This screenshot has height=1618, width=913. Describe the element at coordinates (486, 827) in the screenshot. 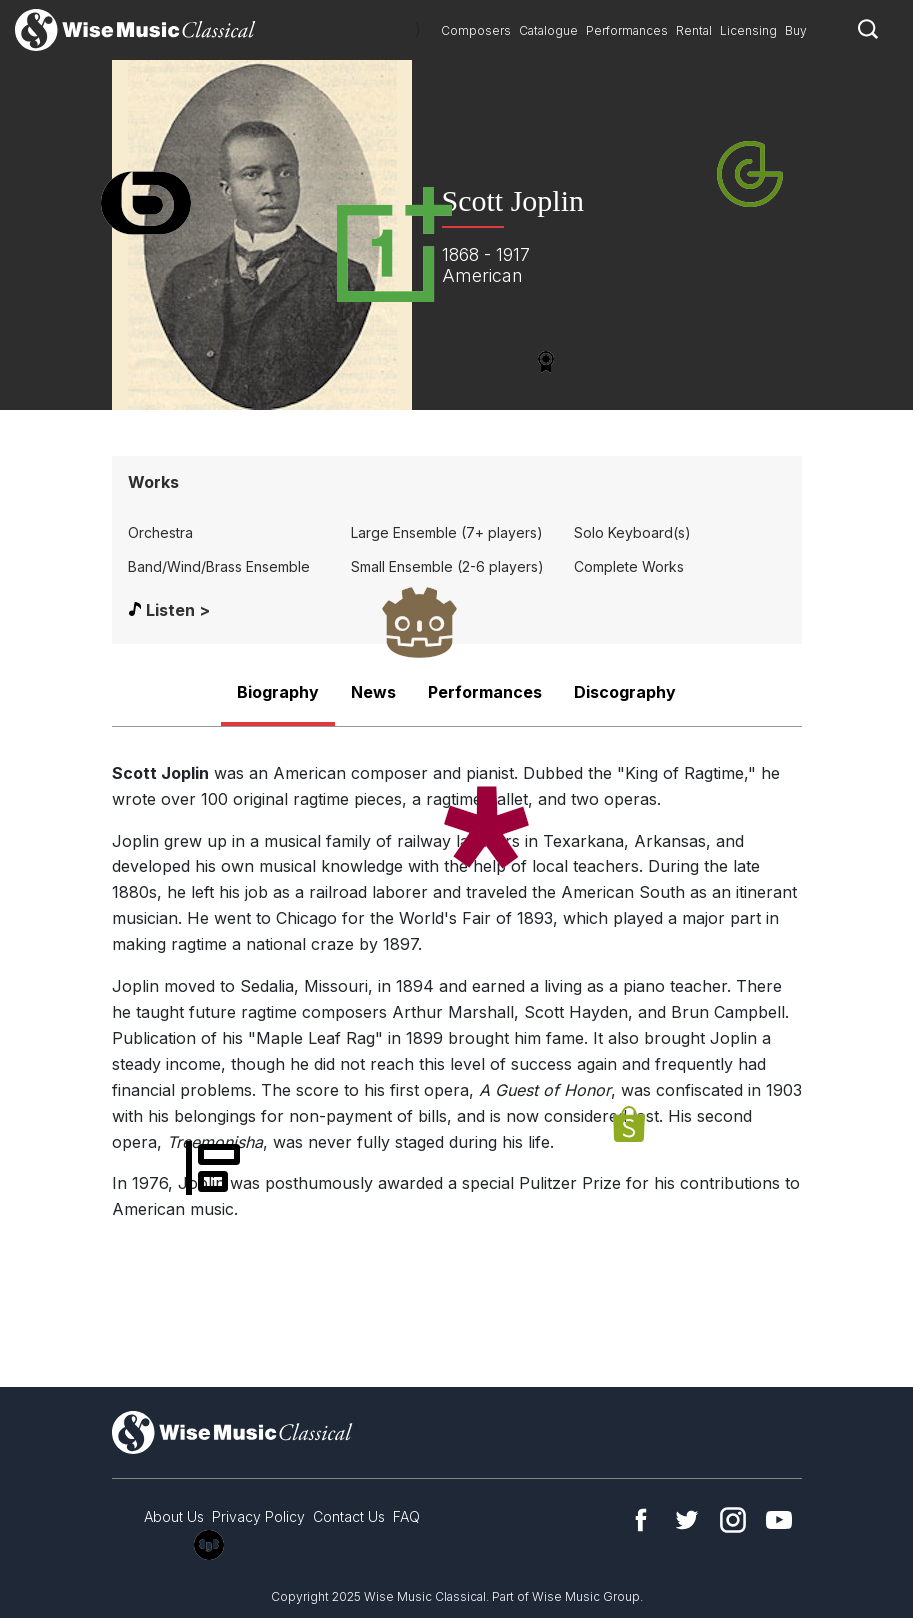

I see `diaspora social network logo` at that location.